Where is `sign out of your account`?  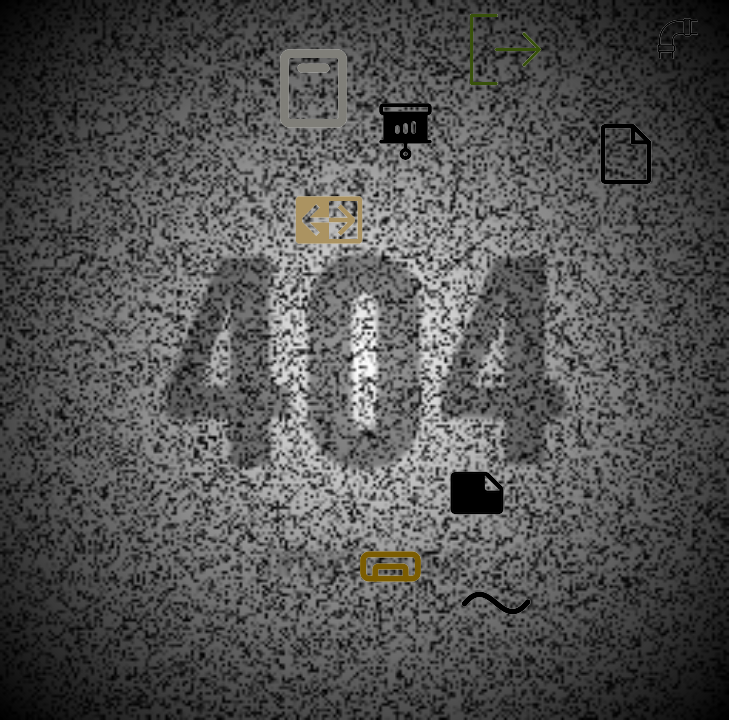
sign out of your account is located at coordinates (502, 49).